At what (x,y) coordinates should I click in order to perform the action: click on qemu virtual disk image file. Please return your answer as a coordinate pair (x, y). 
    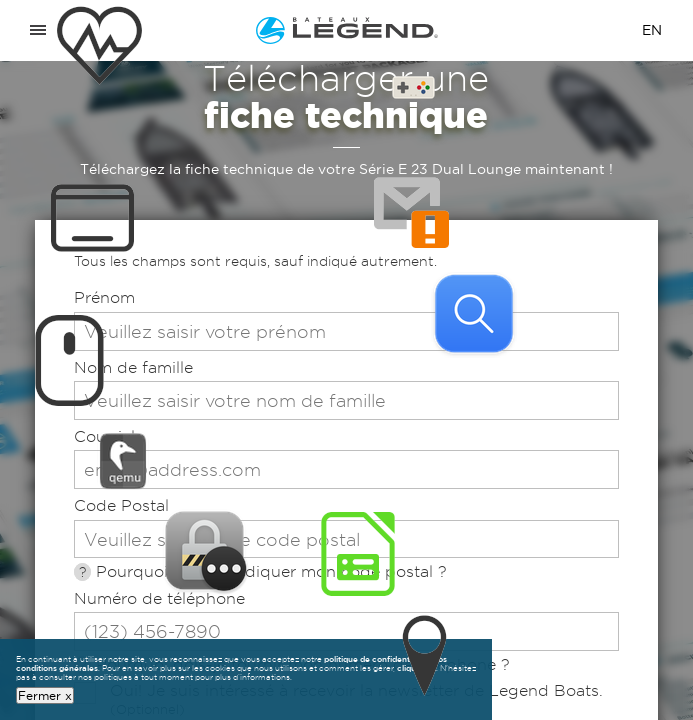
    Looking at the image, I should click on (123, 461).